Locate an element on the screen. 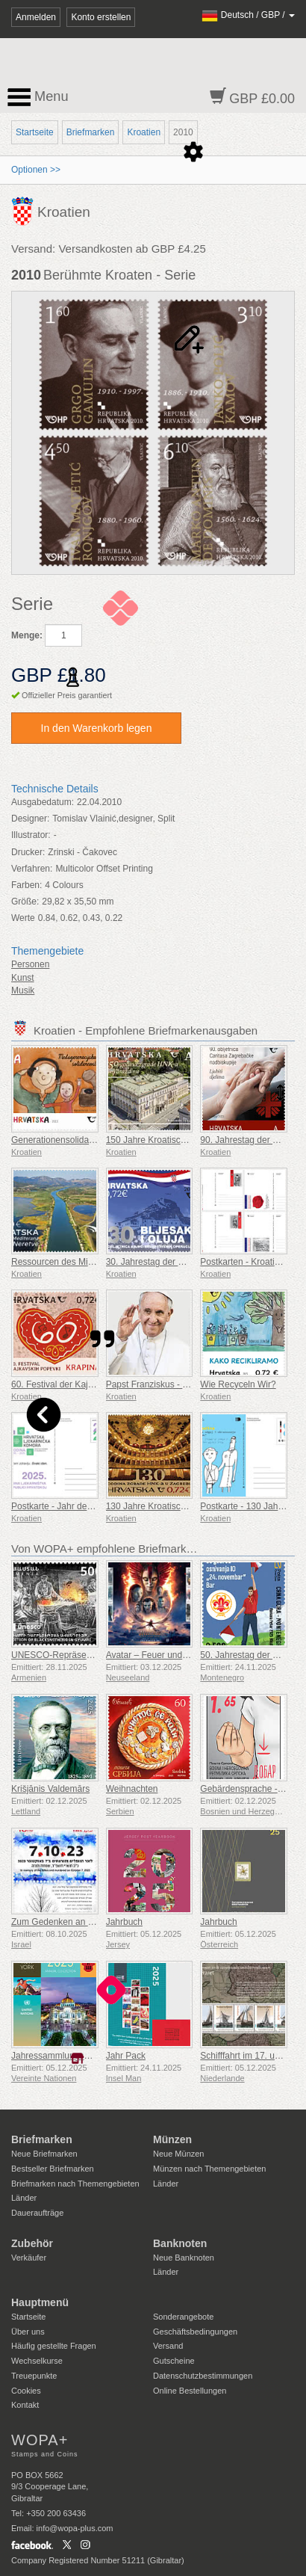 Image resolution: width=306 pixels, height=2576 pixels. pay with pix instant payment is located at coordinates (120, 608).